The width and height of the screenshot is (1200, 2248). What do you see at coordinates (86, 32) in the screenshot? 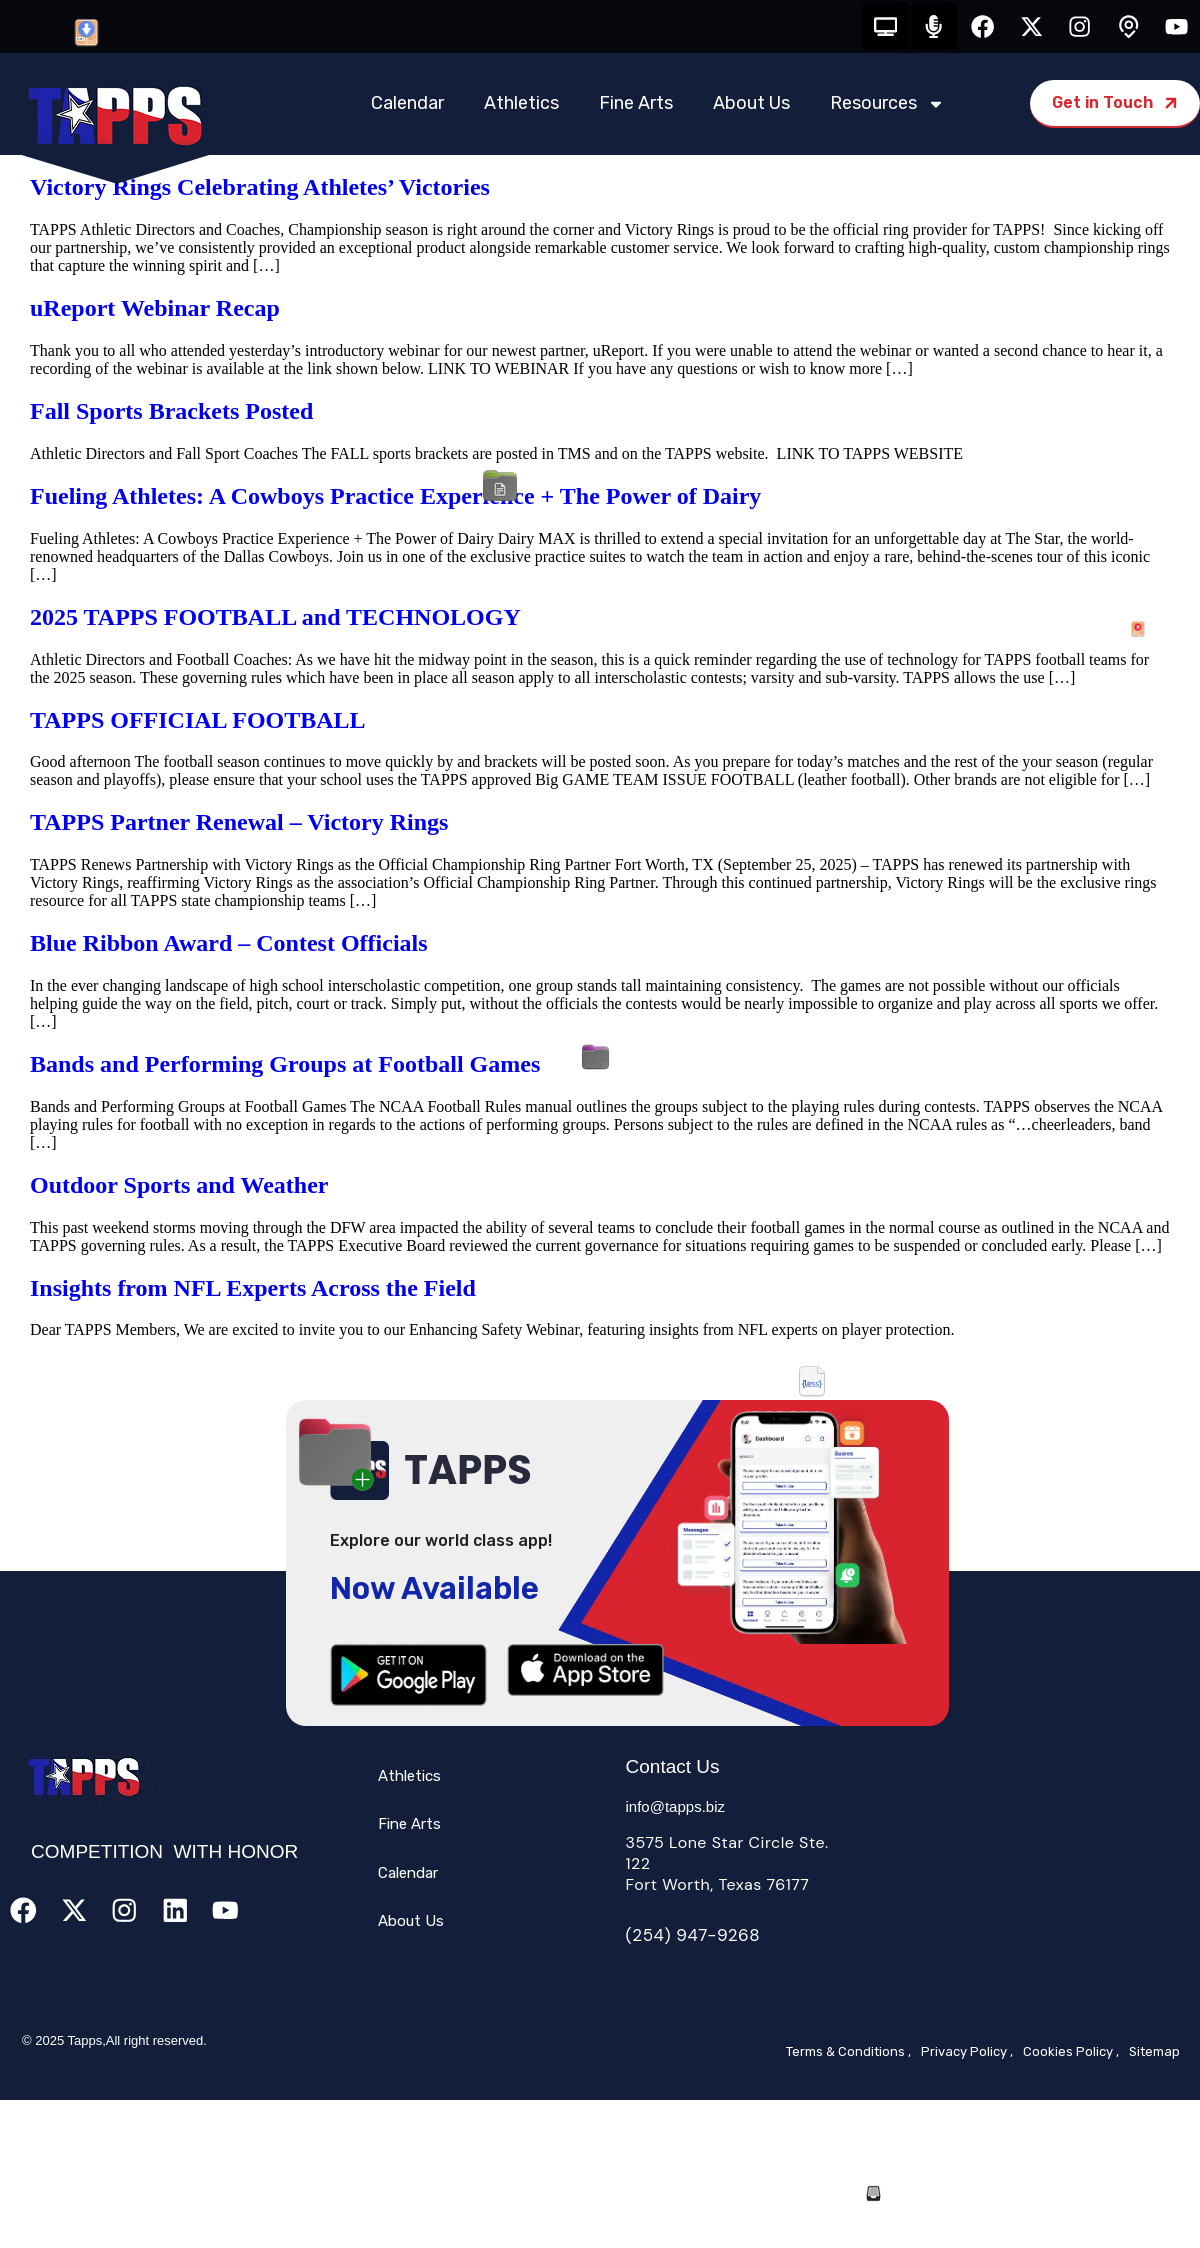
I see `downloading a package or software update` at bounding box center [86, 32].